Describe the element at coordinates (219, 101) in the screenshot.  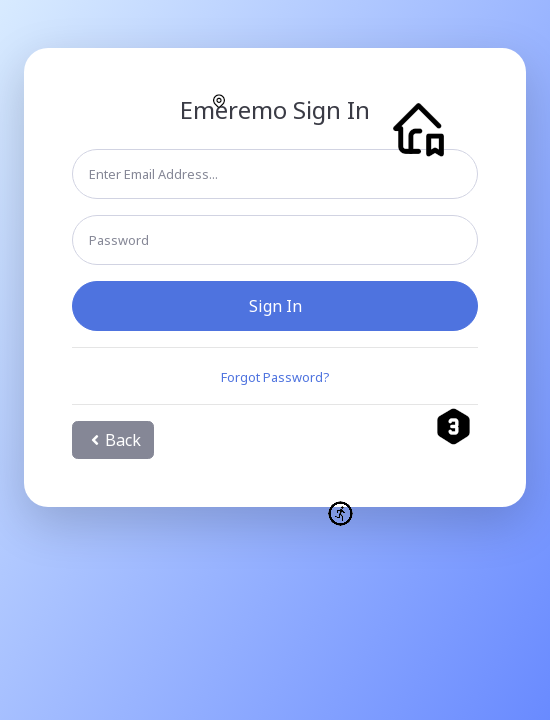
I see `view or set a location on the map` at that location.